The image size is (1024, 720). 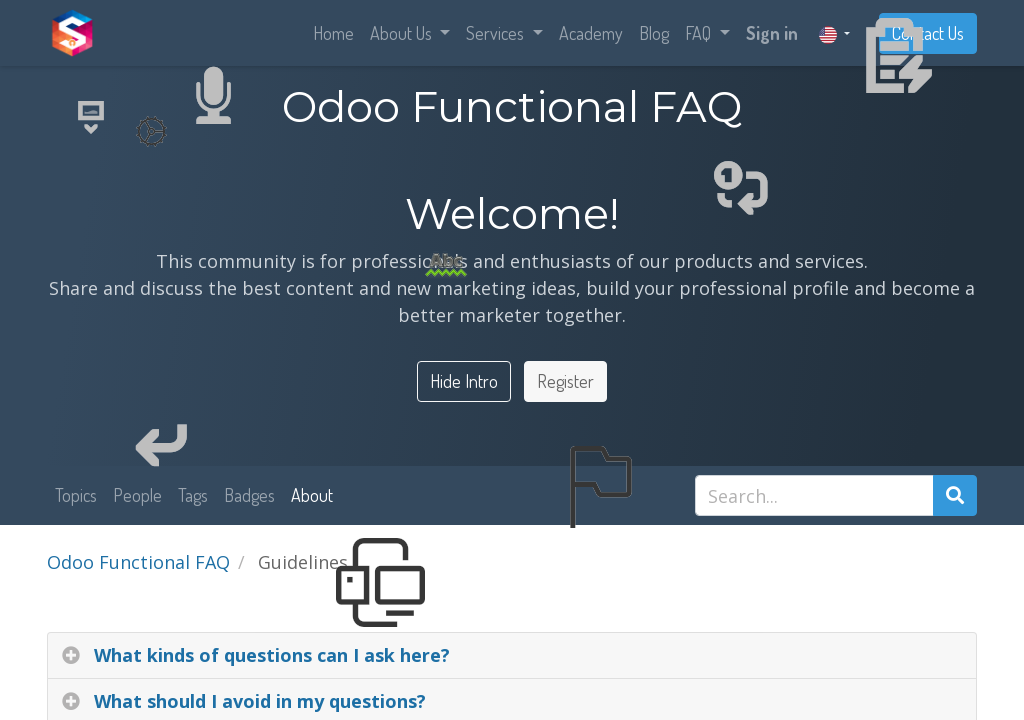 I want to click on enable microphone or voice input, so click(x=215, y=93).